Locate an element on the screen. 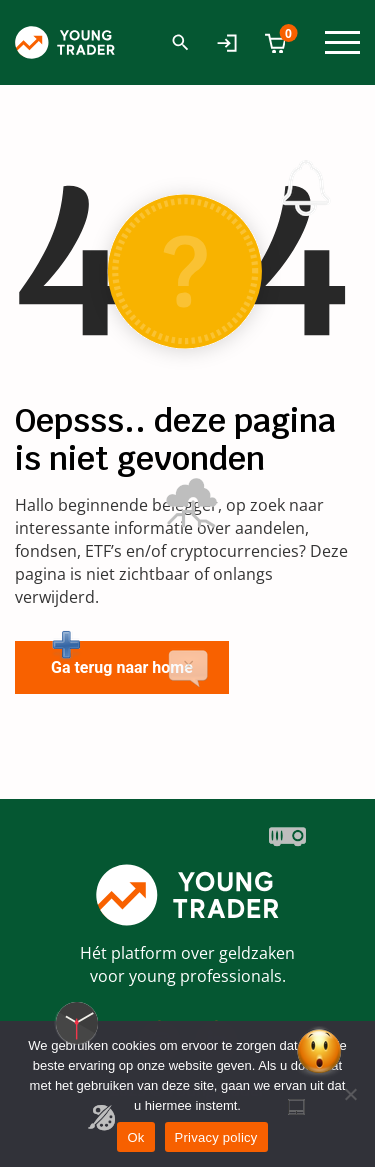 The height and width of the screenshot is (1167, 375). connect to an external projector is located at coordinates (287, 834).